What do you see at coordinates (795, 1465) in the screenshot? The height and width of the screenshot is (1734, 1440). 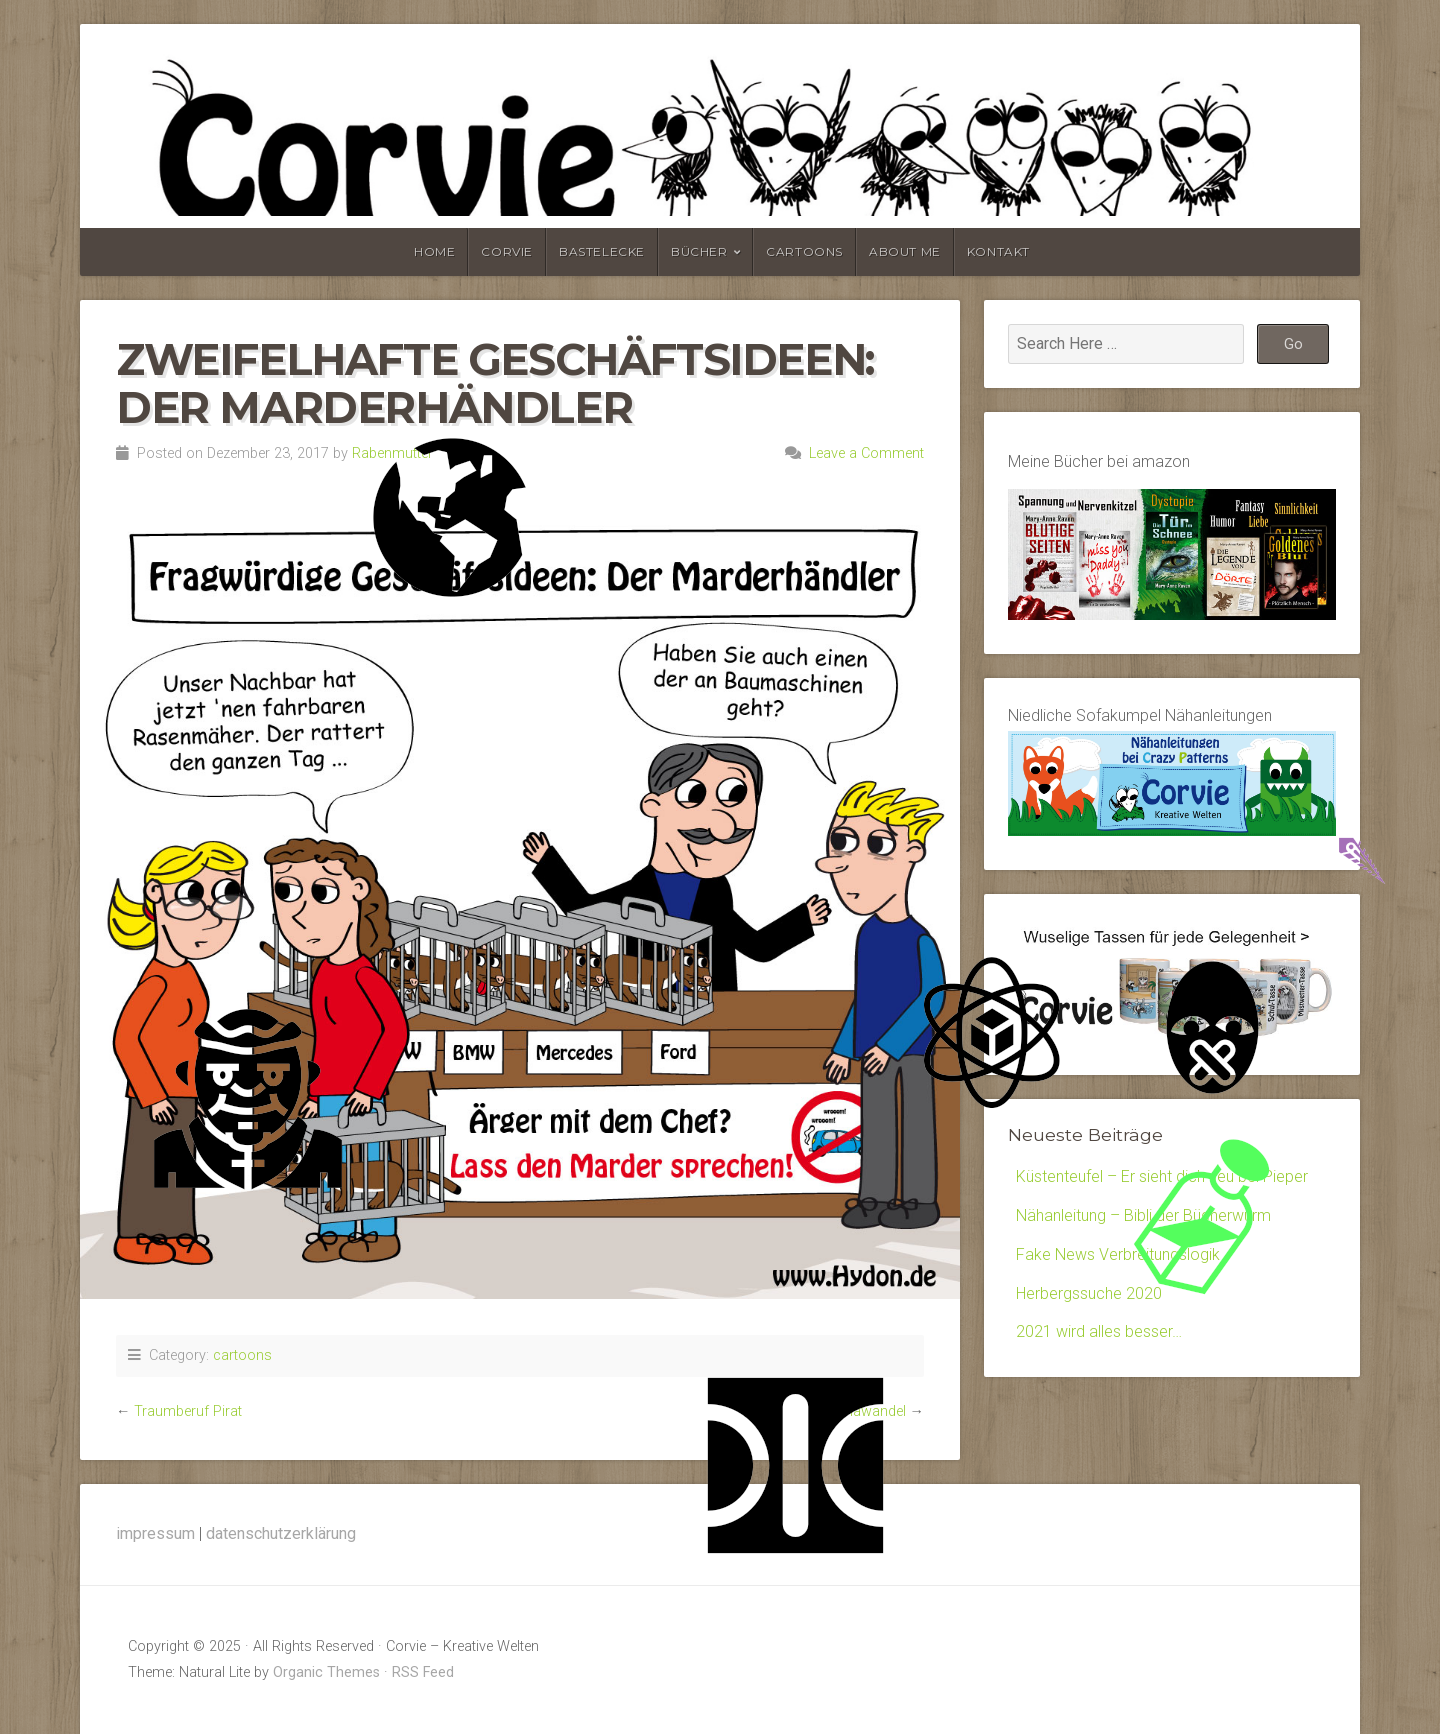 I see `abstract game logo or brand icon` at bounding box center [795, 1465].